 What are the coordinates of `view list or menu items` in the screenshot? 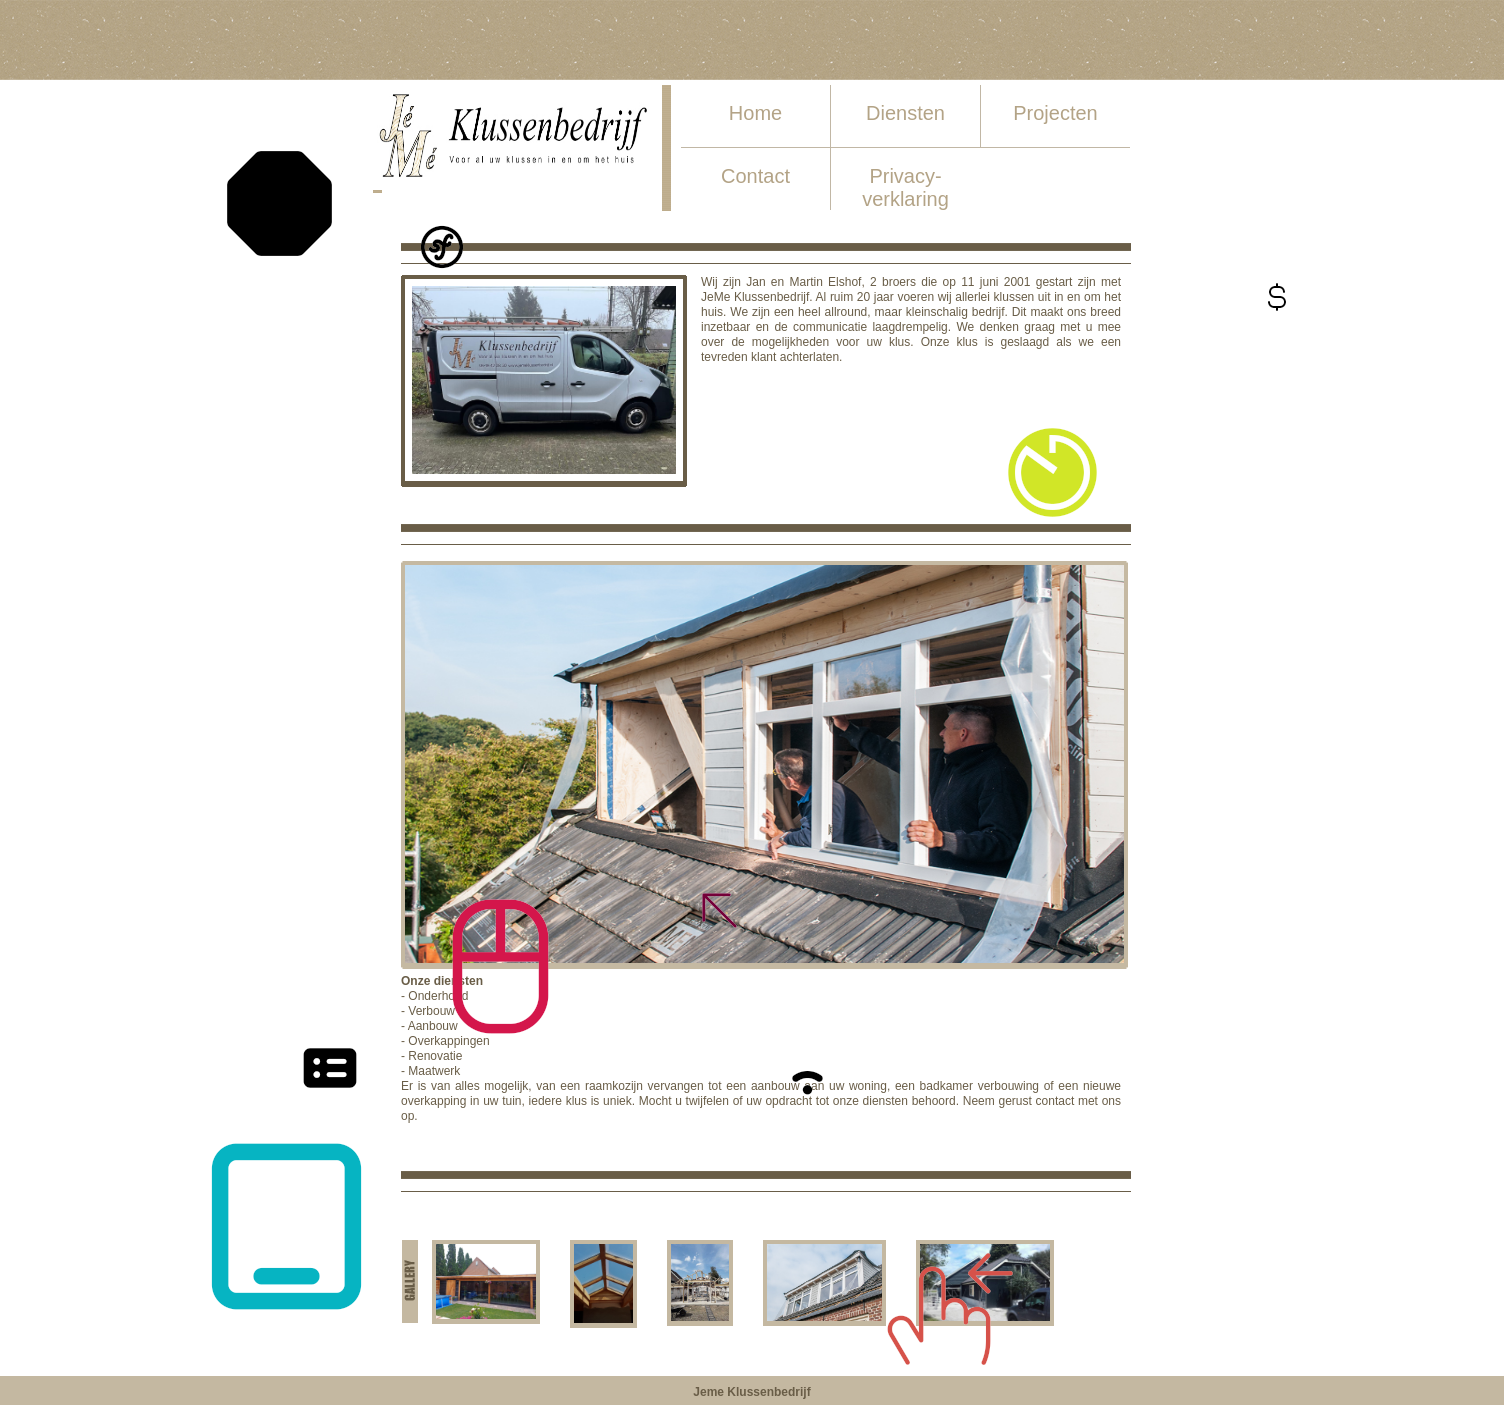 It's located at (330, 1068).